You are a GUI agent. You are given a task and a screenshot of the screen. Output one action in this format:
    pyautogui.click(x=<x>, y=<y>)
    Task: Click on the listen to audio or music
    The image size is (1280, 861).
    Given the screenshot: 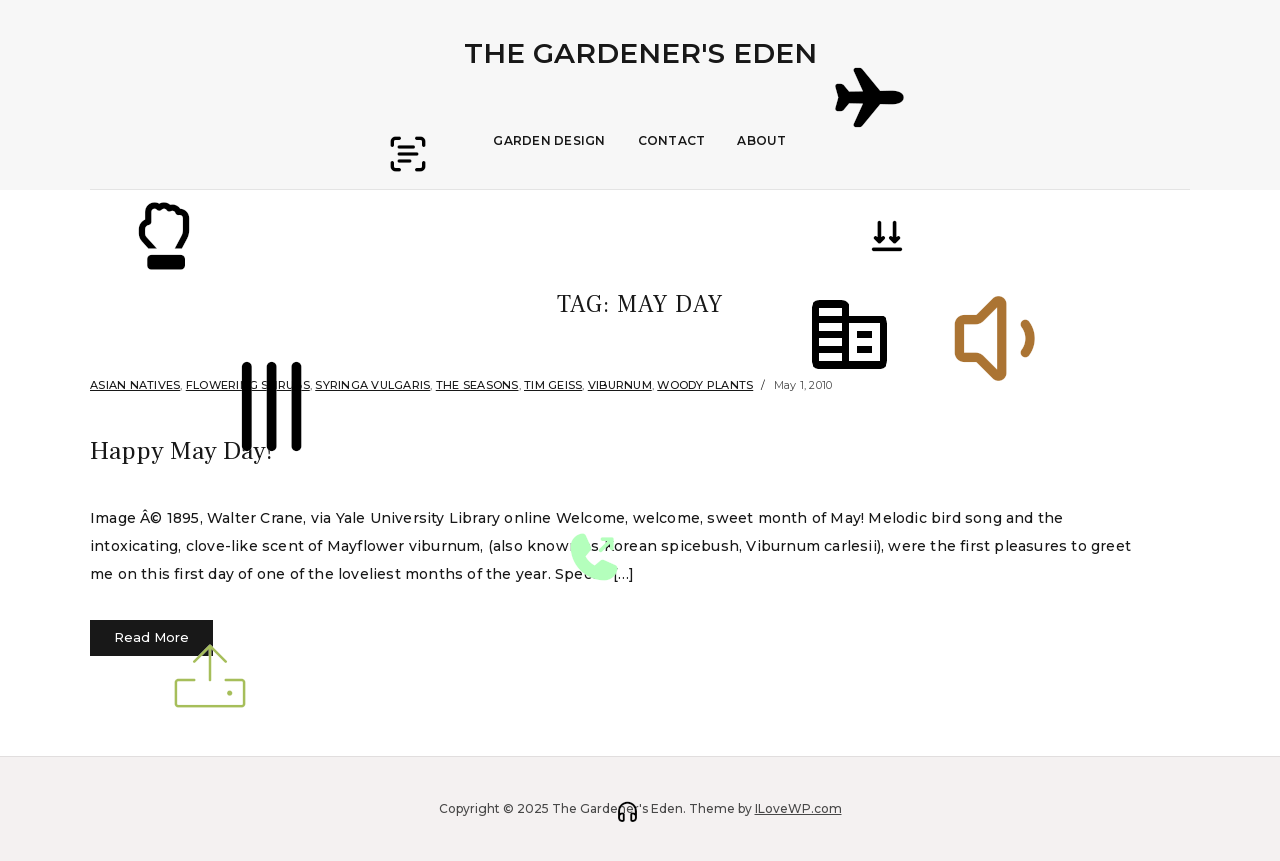 What is the action you would take?
    pyautogui.click(x=627, y=812)
    